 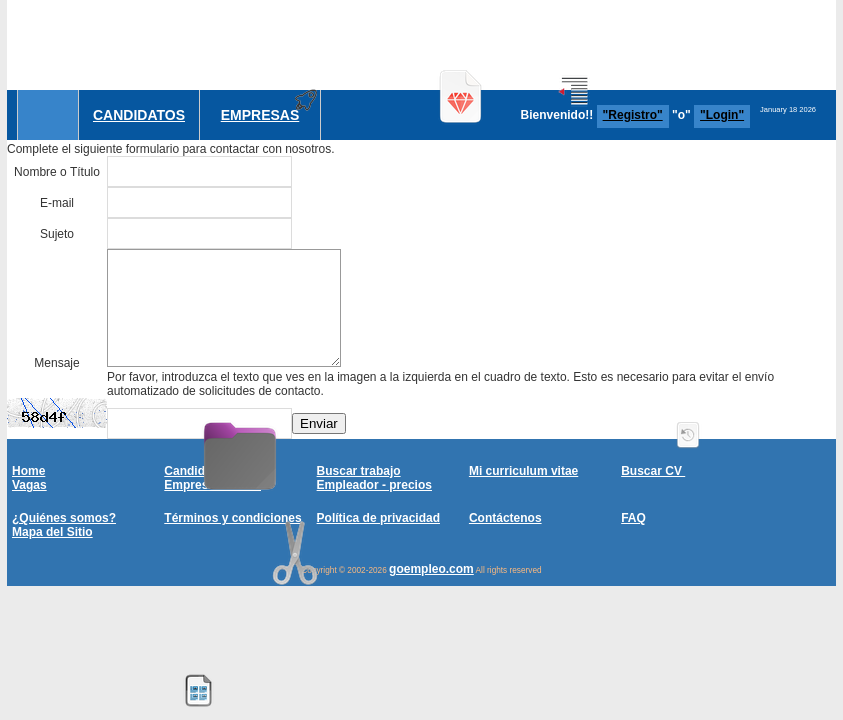 I want to click on open folder to view contents, so click(x=240, y=456).